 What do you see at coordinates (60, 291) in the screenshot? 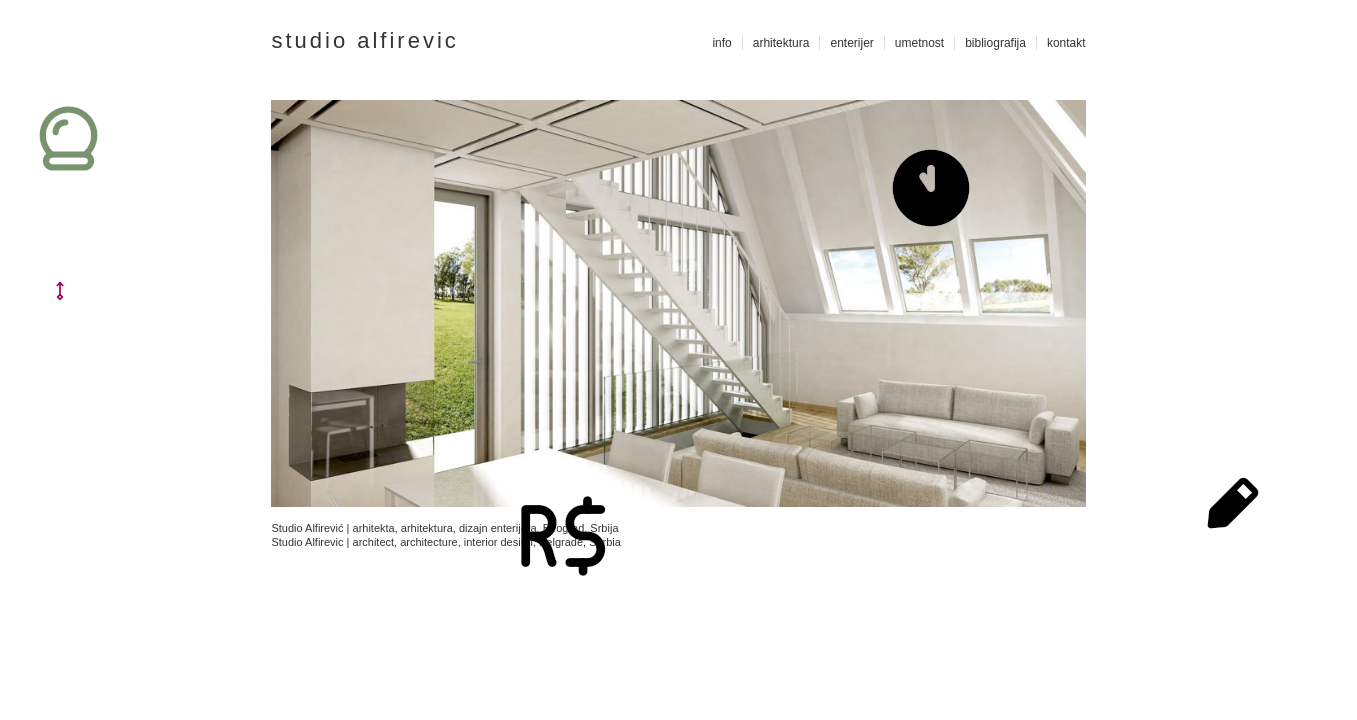
I see `move item up in priority or order` at bounding box center [60, 291].